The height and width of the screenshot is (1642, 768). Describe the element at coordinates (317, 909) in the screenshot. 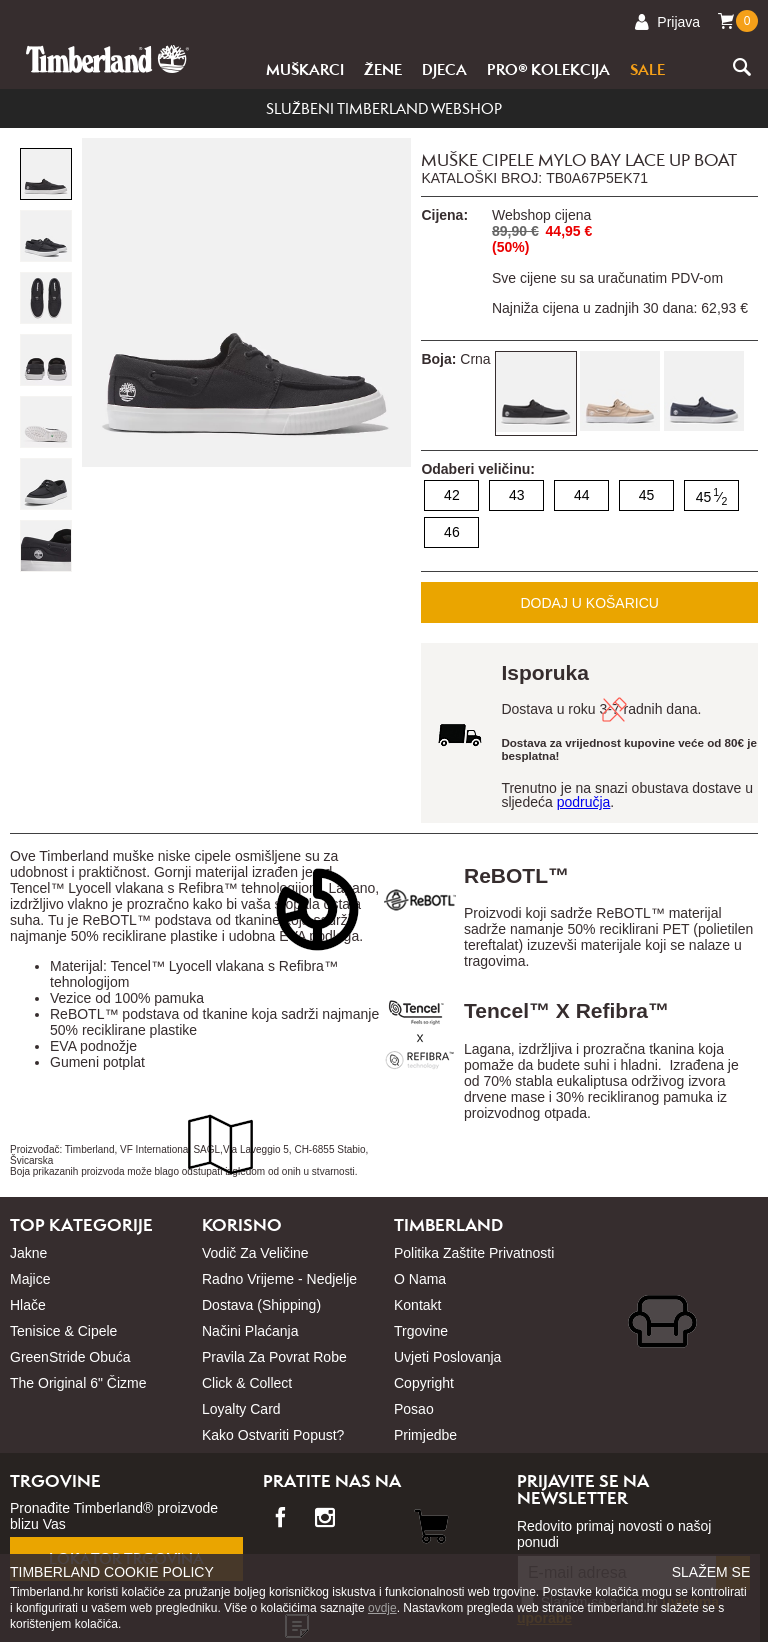

I see `view analytics or statistics breakdown` at that location.